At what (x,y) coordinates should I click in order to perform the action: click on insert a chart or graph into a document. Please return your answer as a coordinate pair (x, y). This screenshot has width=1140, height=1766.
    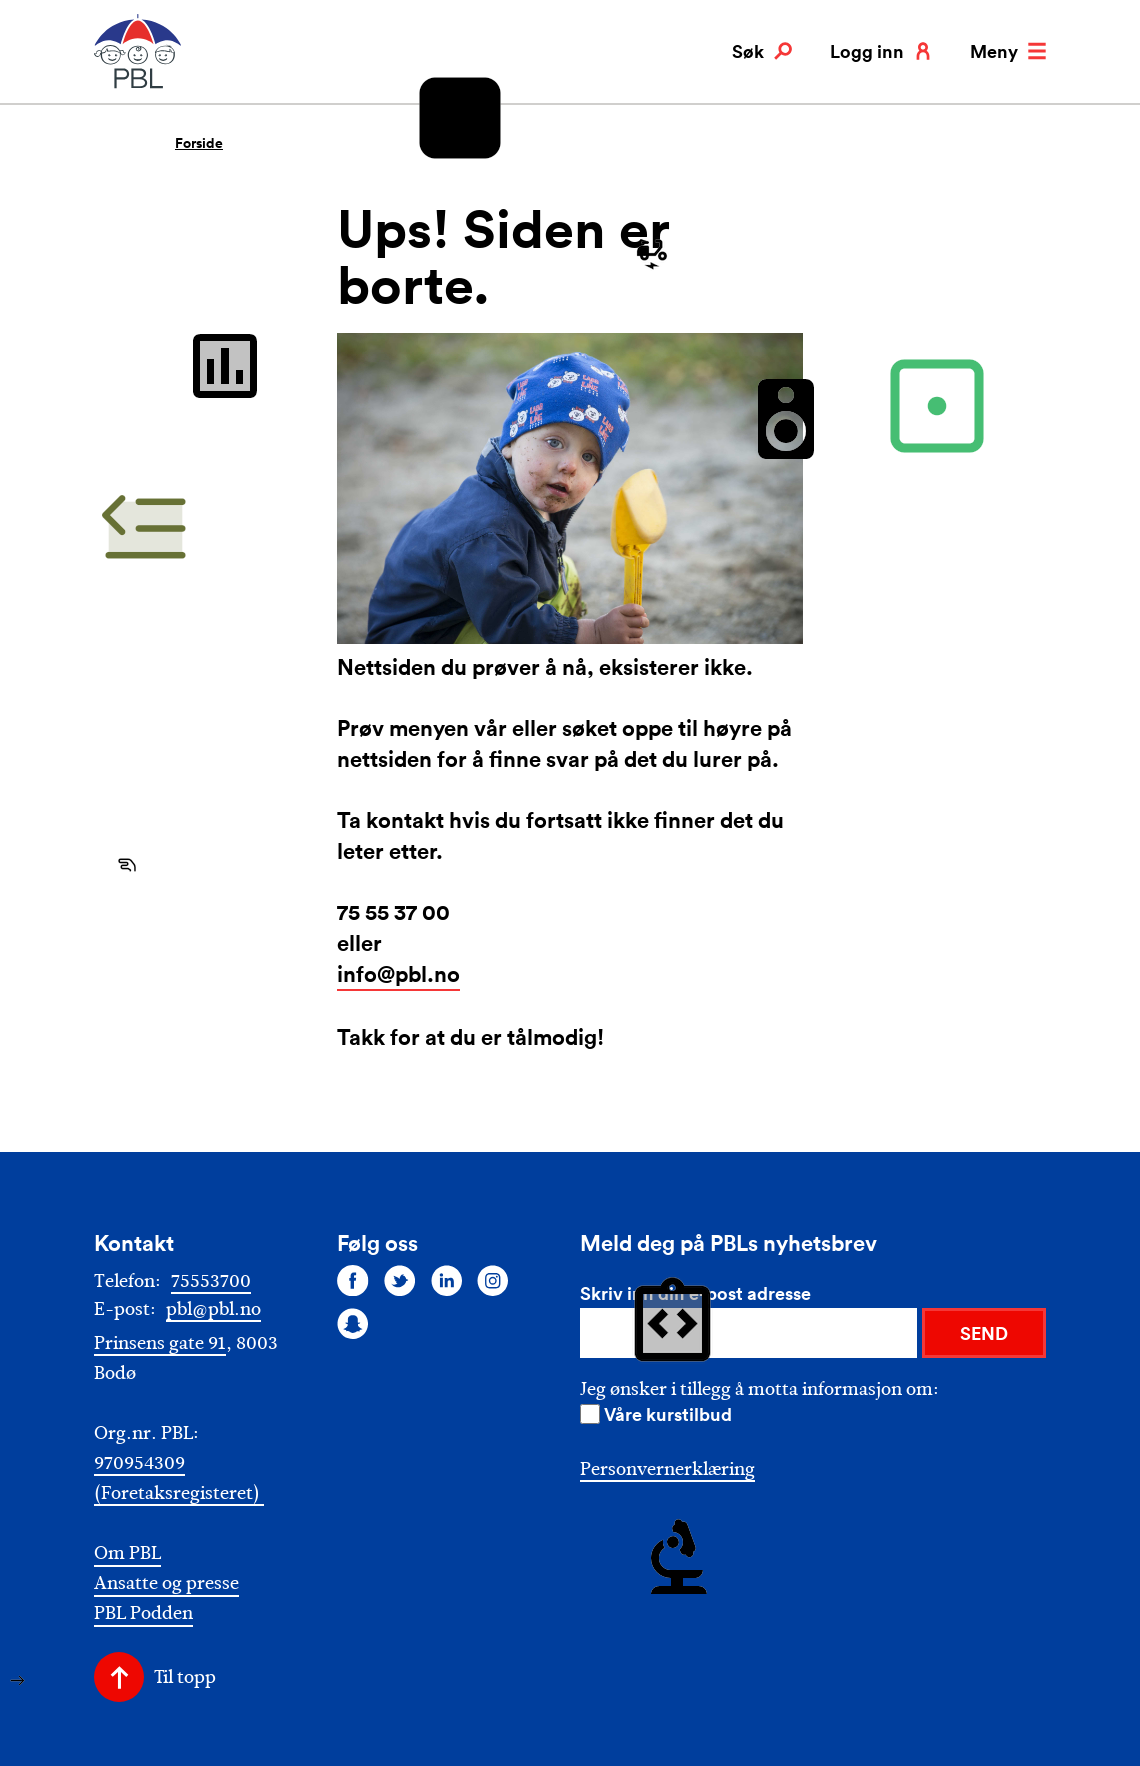
    Looking at the image, I should click on (225, 366).